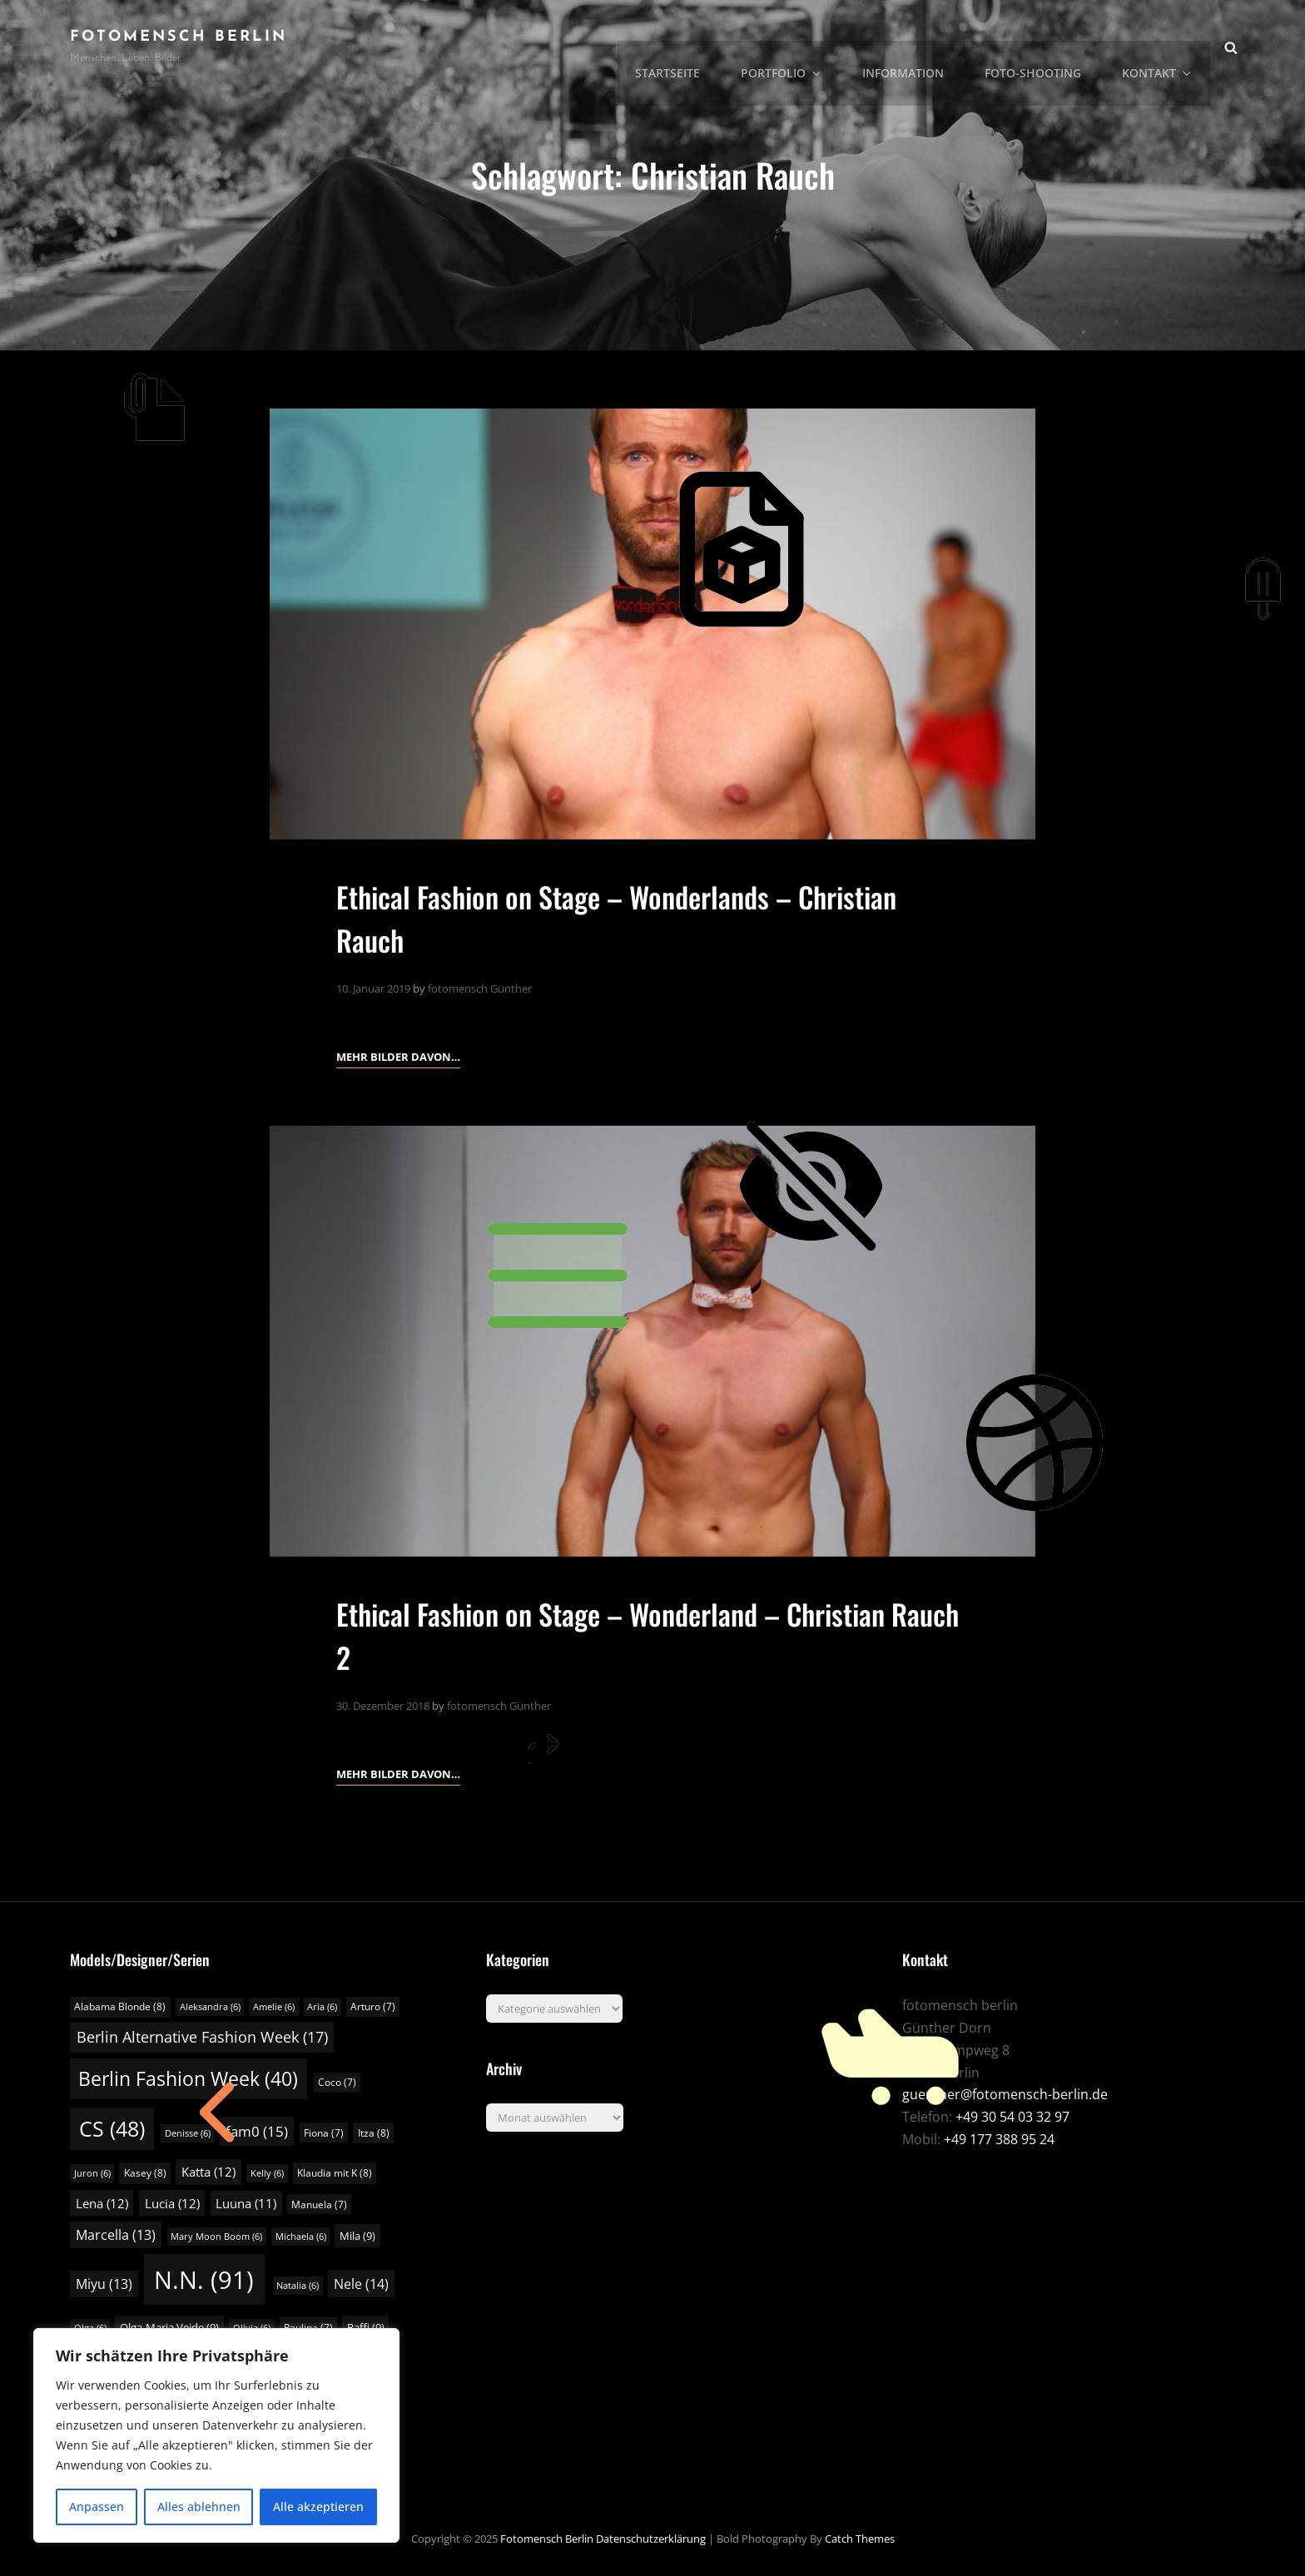 This screenshot has width=1305, height=2576. I want to click on view items in list format, so click(558, 1276).